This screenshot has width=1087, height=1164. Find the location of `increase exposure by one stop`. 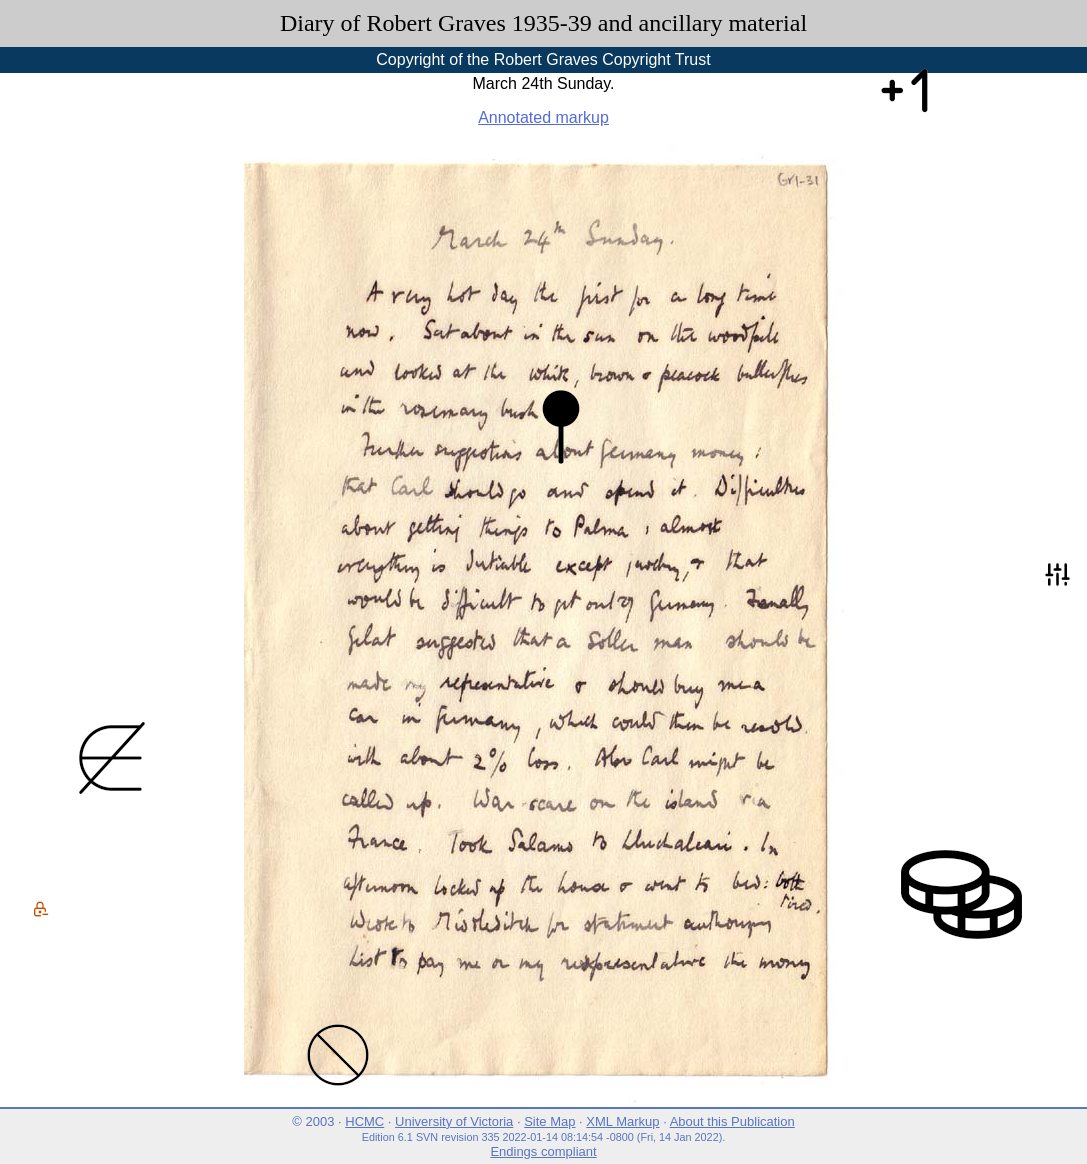

increase exposure by one stop is located at coordinates (908, 90).